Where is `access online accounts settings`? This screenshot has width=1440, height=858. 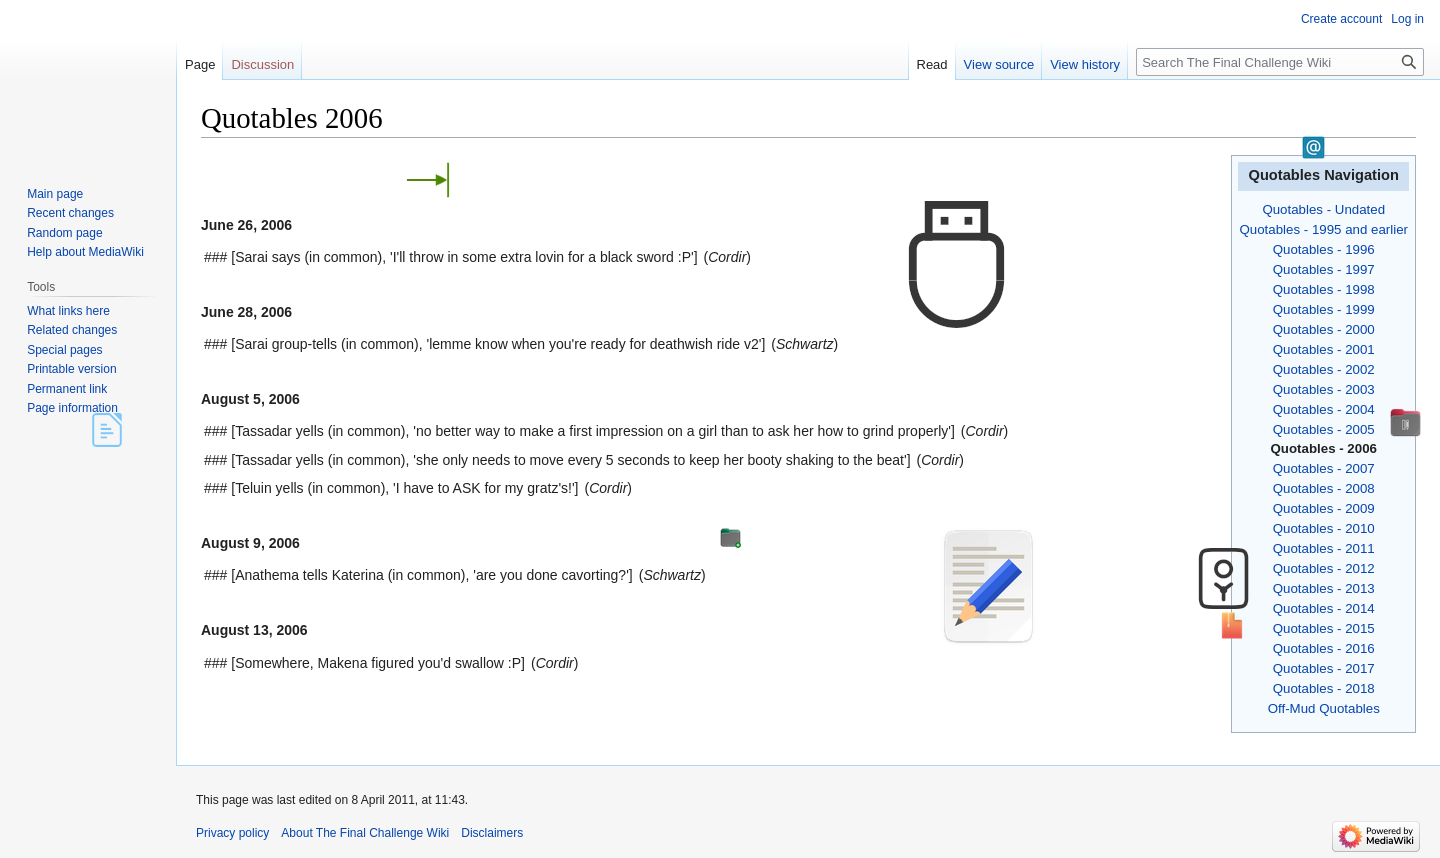 access online accounts settings is located at coordinates (1313, 147).